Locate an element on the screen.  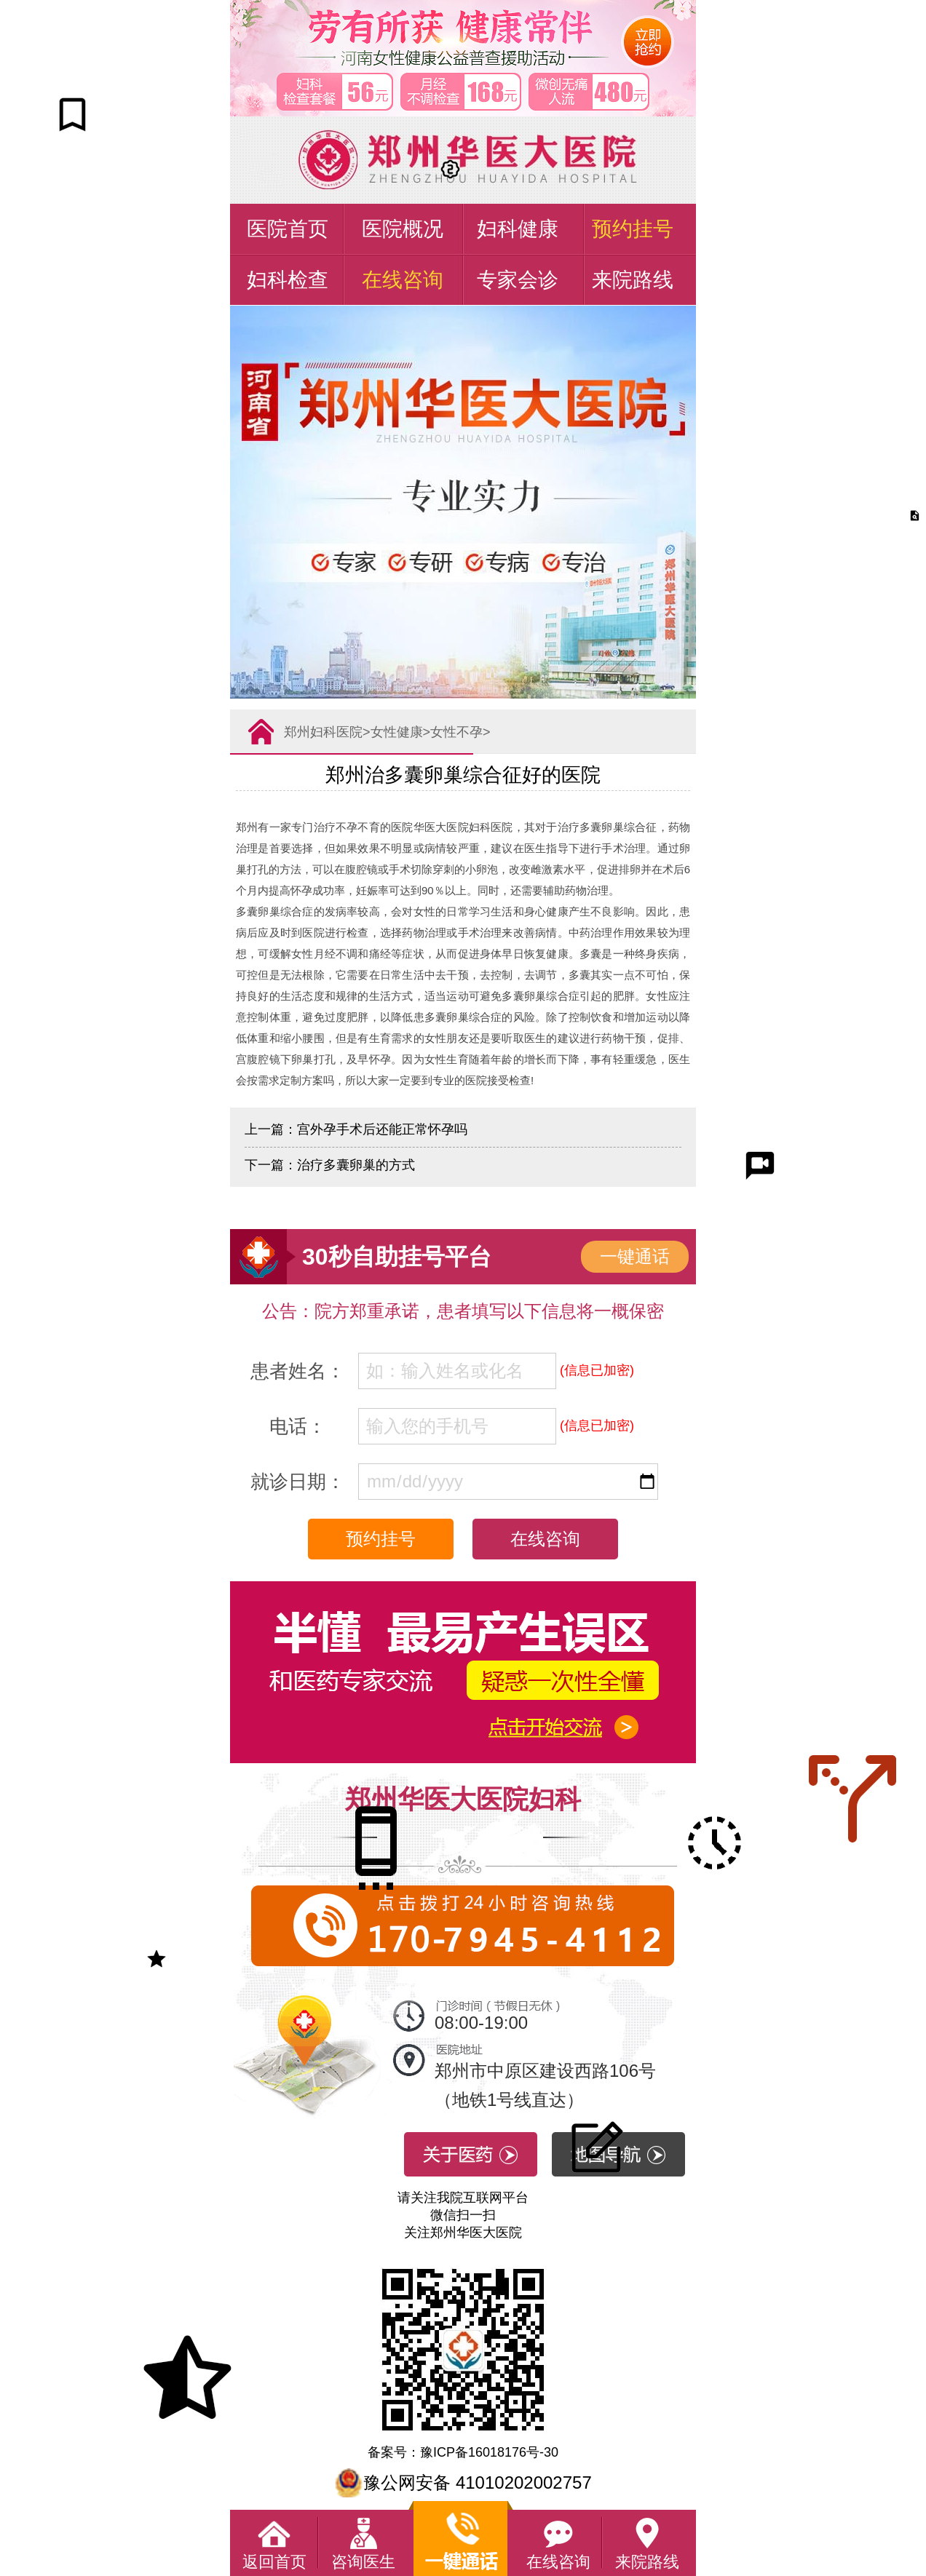
save this item for later is located at coordinates (72, 114).